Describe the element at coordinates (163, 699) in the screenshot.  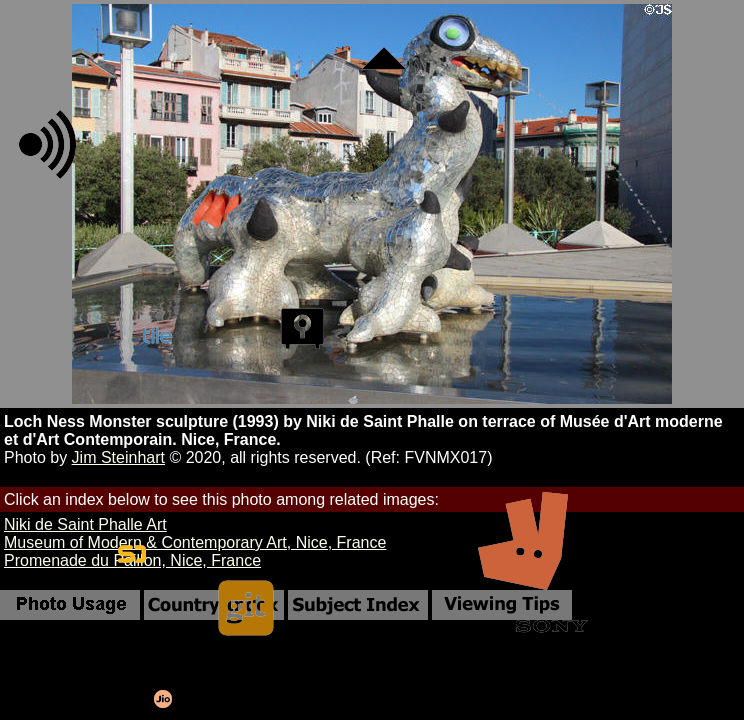
I see `jio app or service` at that location.